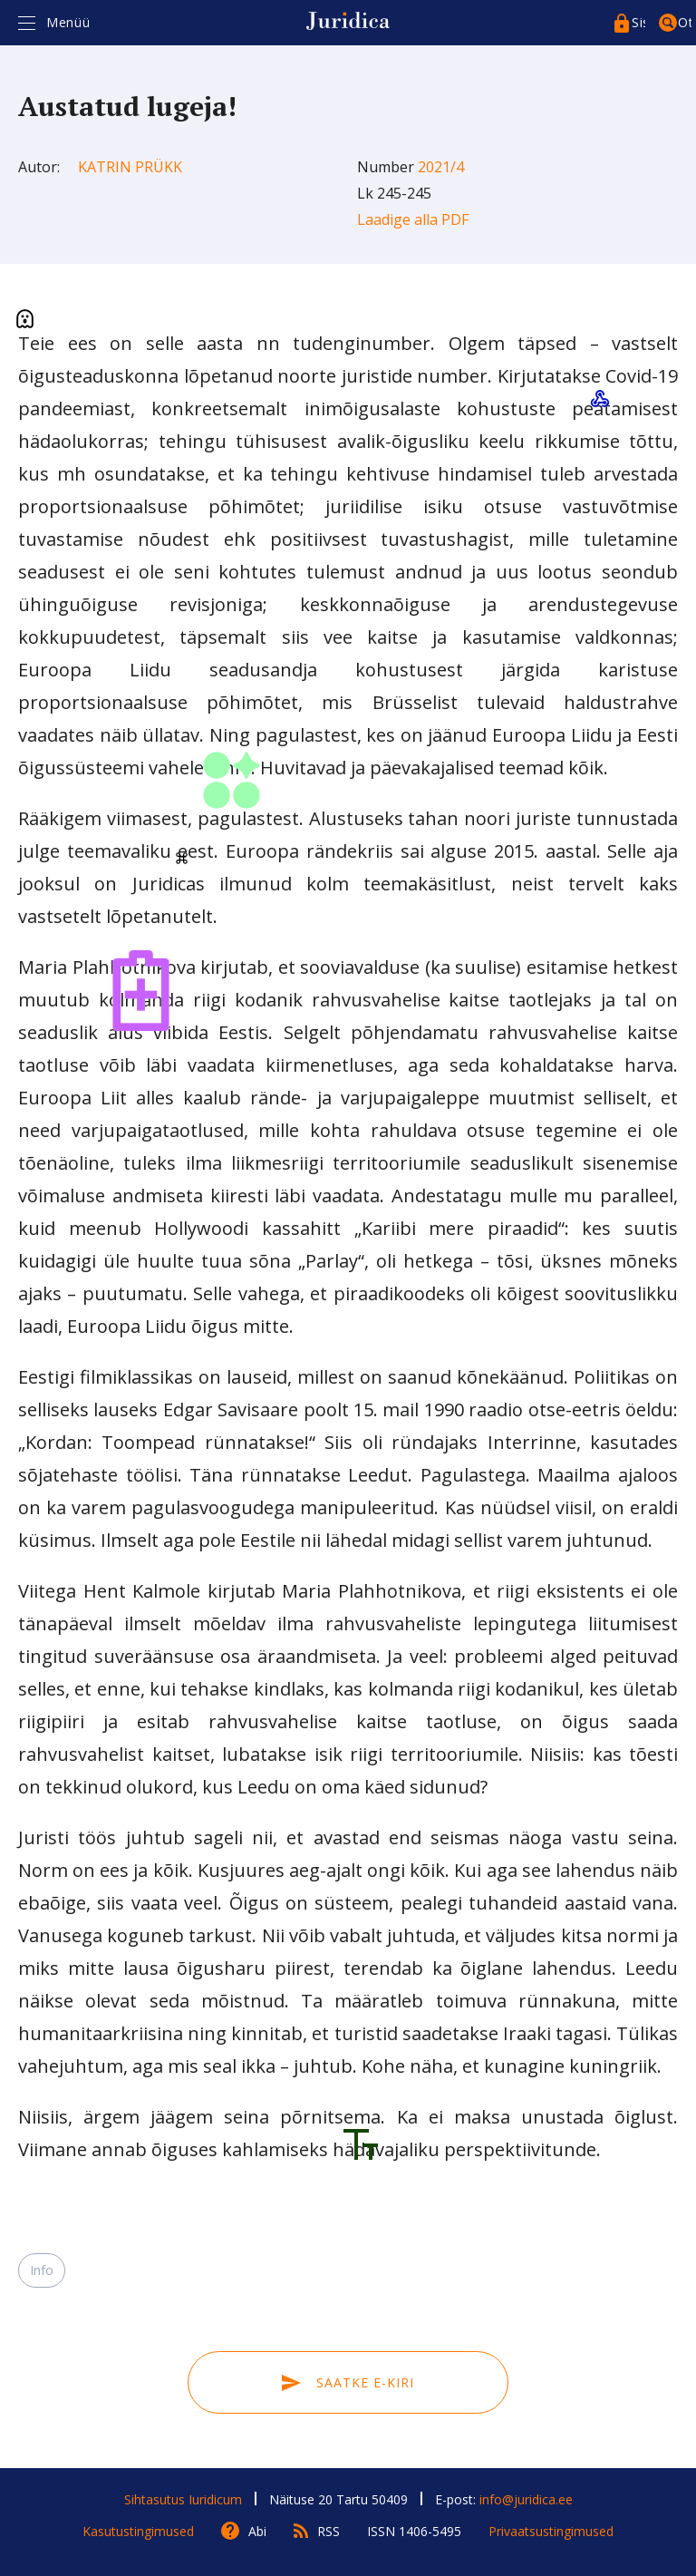 This screenshot has width=696, height=2576. Describe the element at coordinates (362, 2143) in the screenshot. I see `adjust text size settings` at that location.